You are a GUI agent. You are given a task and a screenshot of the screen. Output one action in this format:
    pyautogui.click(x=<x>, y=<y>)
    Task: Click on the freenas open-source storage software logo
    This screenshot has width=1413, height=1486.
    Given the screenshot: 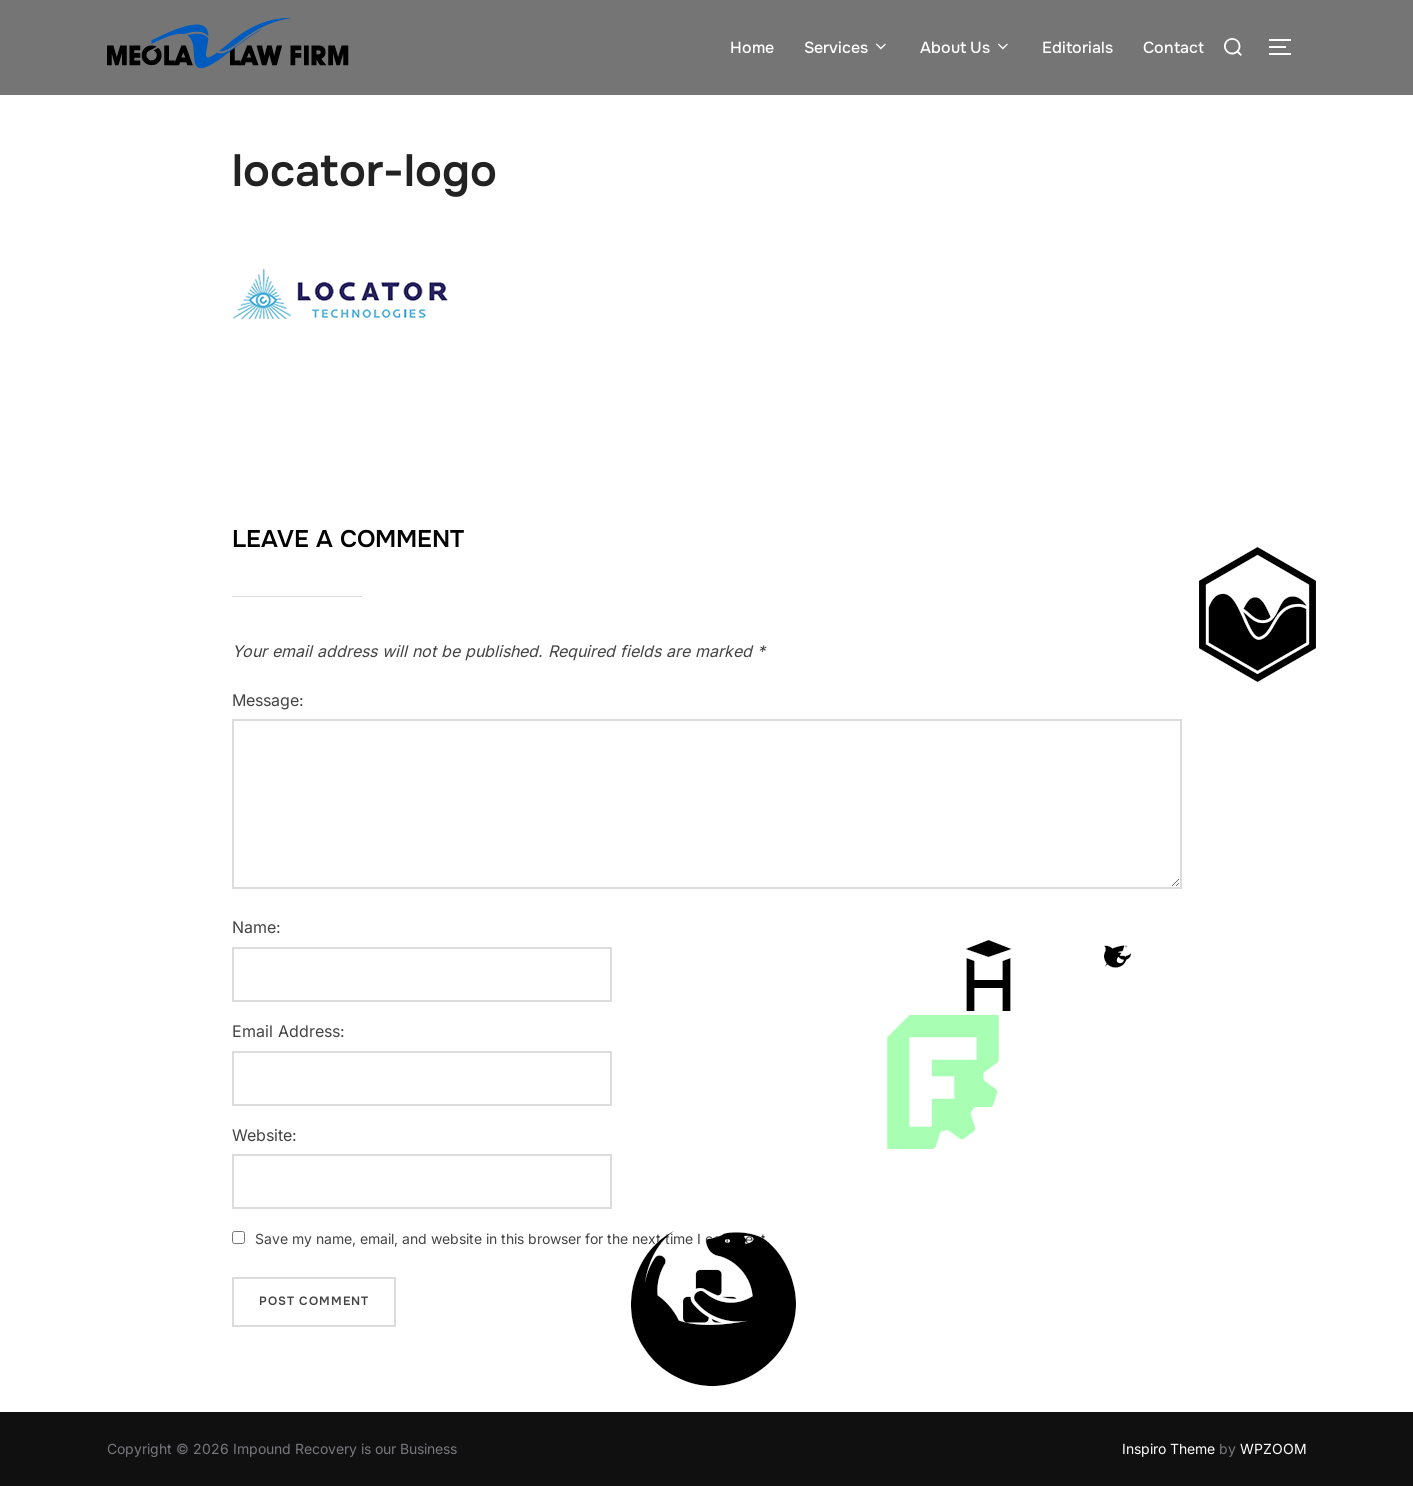 What is the action you would take?
    pyautogui.click(x=1117, y=956)
    